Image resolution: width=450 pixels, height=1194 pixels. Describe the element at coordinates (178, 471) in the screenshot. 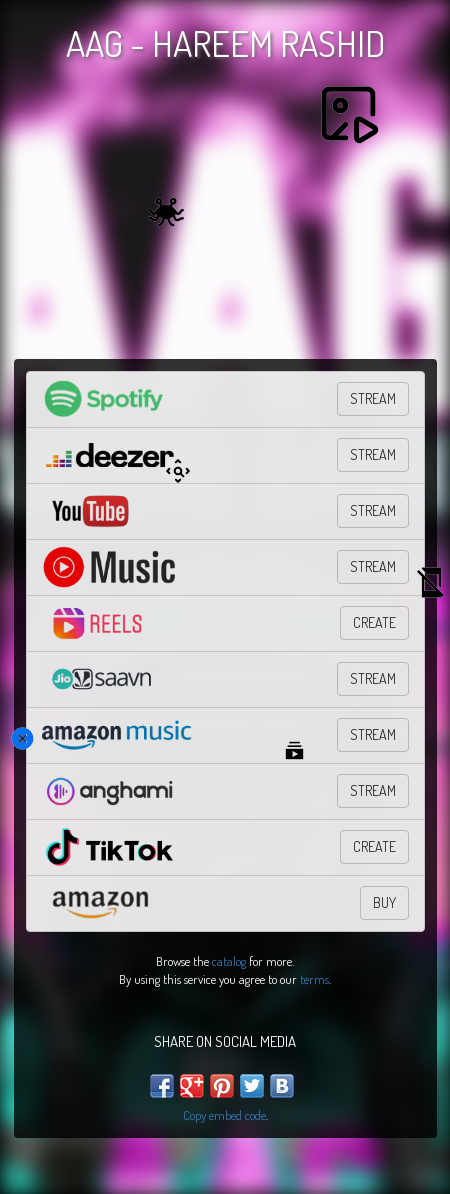

I see `pan and zoom controls for map or image viewer` at that location.